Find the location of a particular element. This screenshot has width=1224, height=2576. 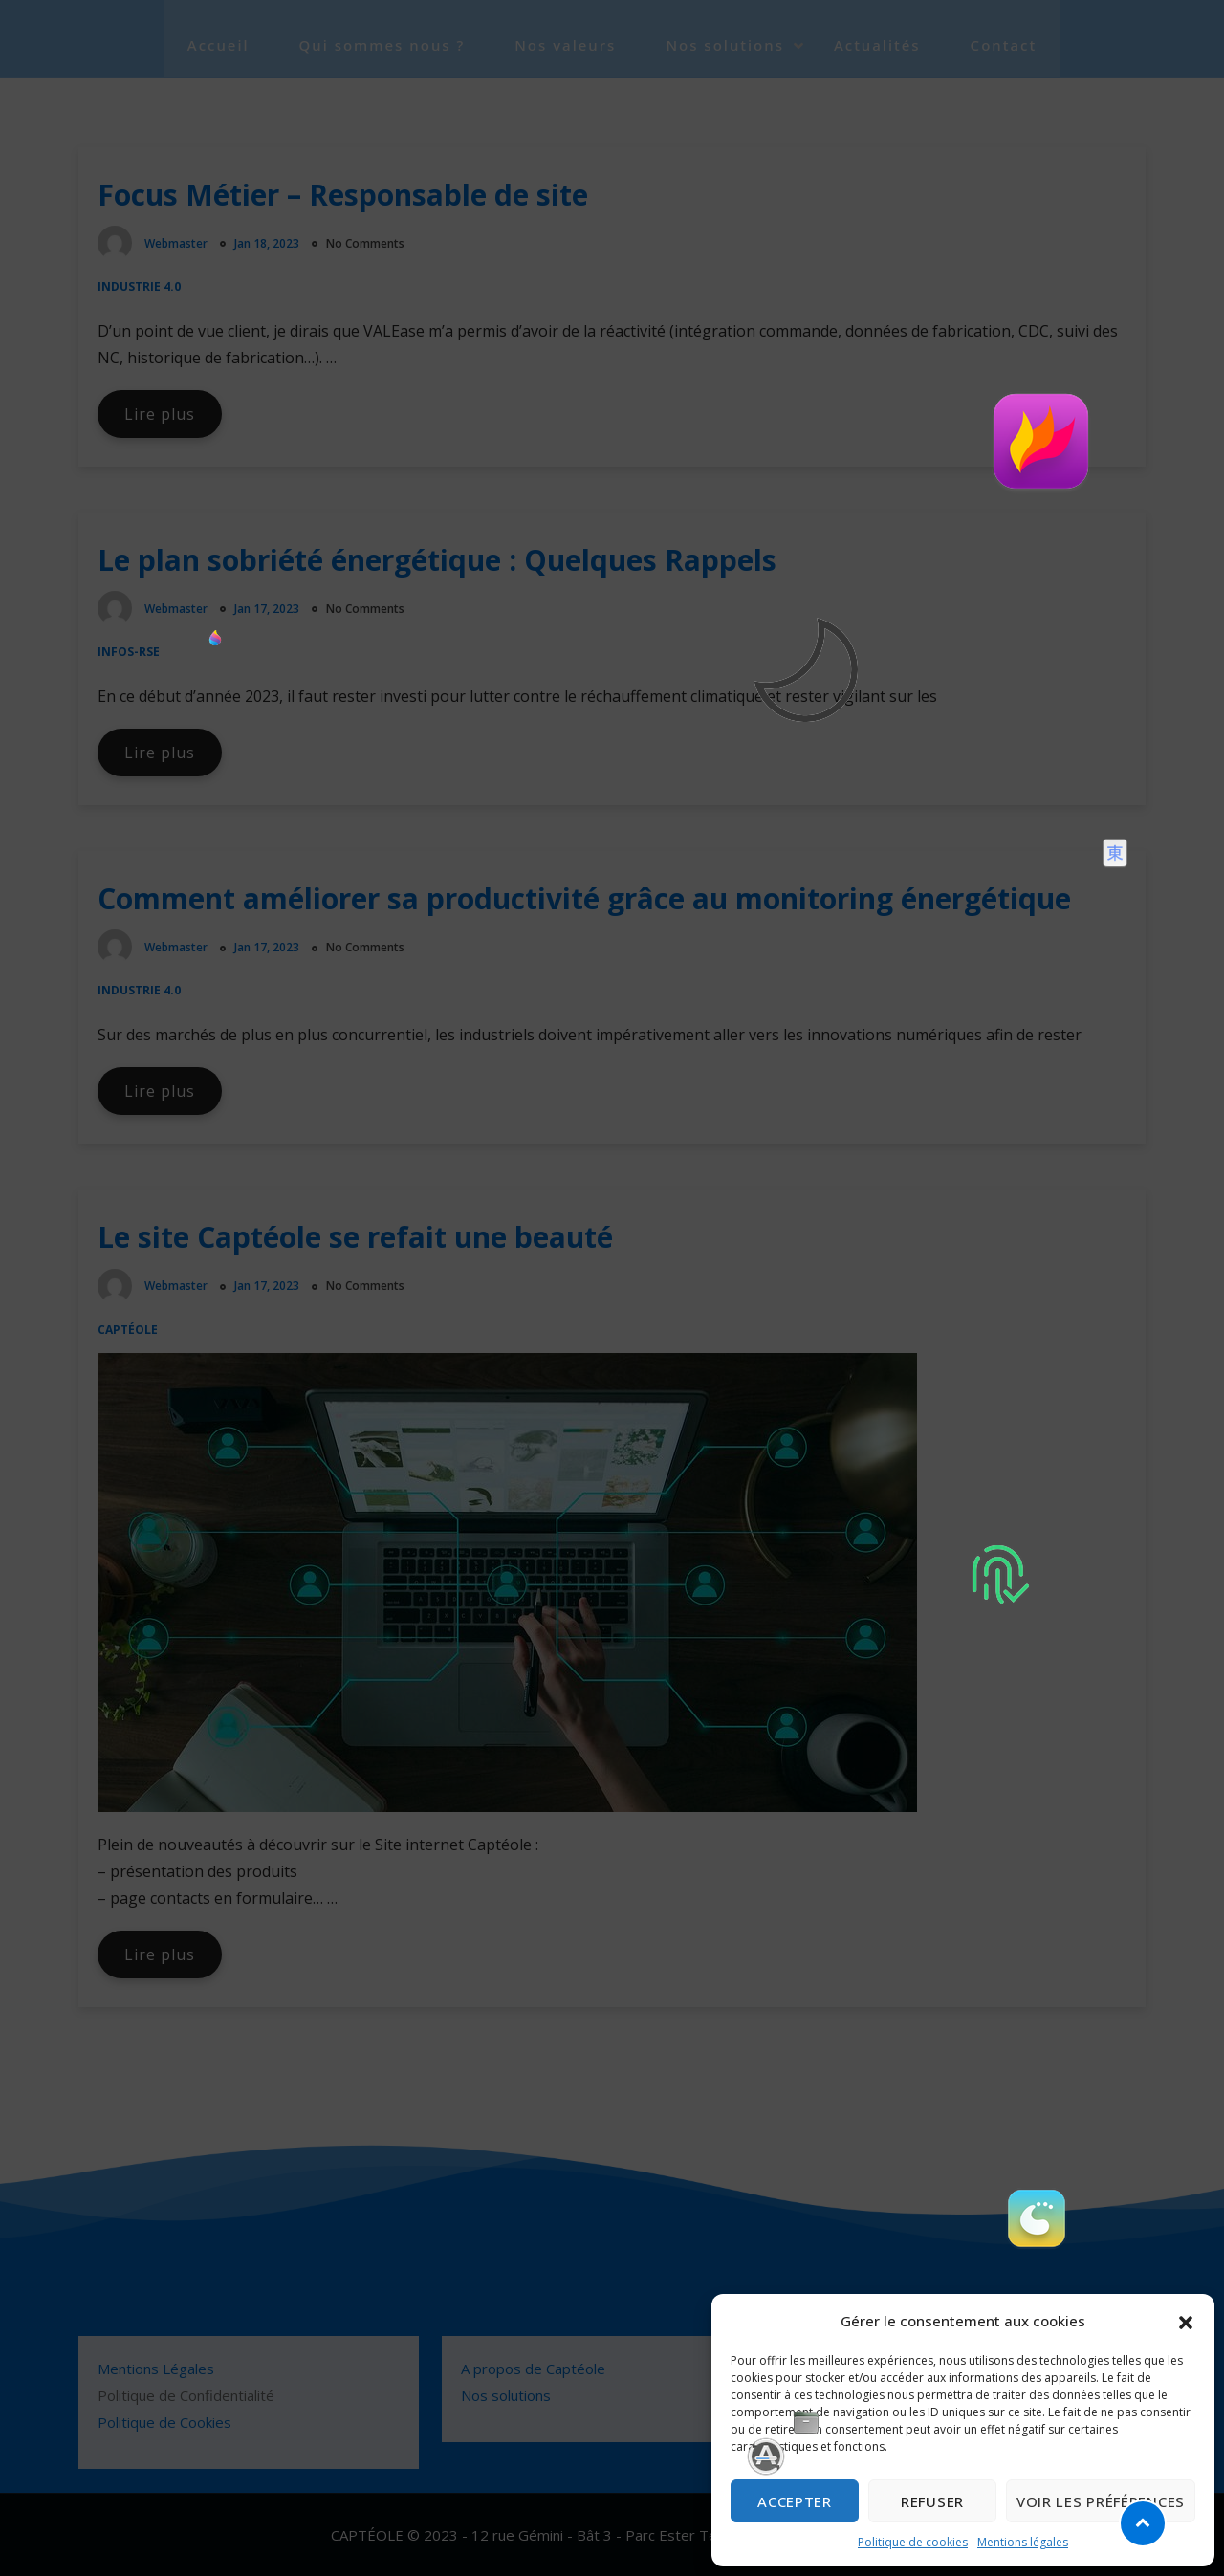

open the software updater application is located at coordinates (766, 2456).